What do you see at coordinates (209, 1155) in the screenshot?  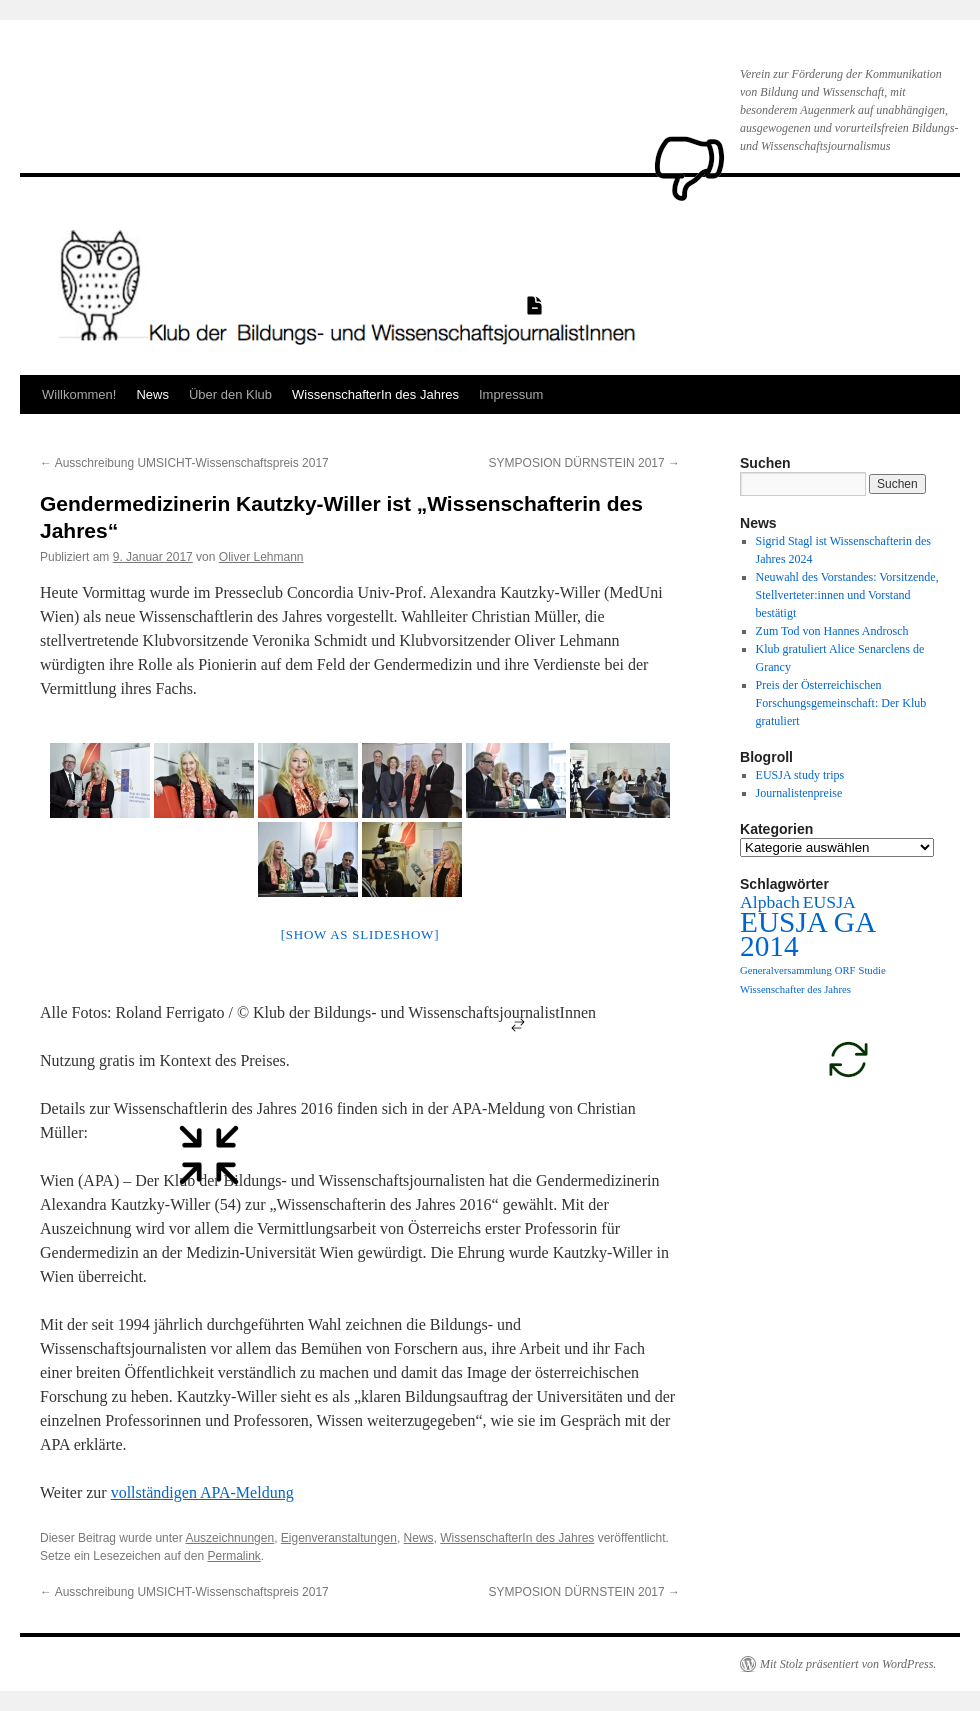 I see `exit fullscreen mode` at bounding box center [209, 1155].